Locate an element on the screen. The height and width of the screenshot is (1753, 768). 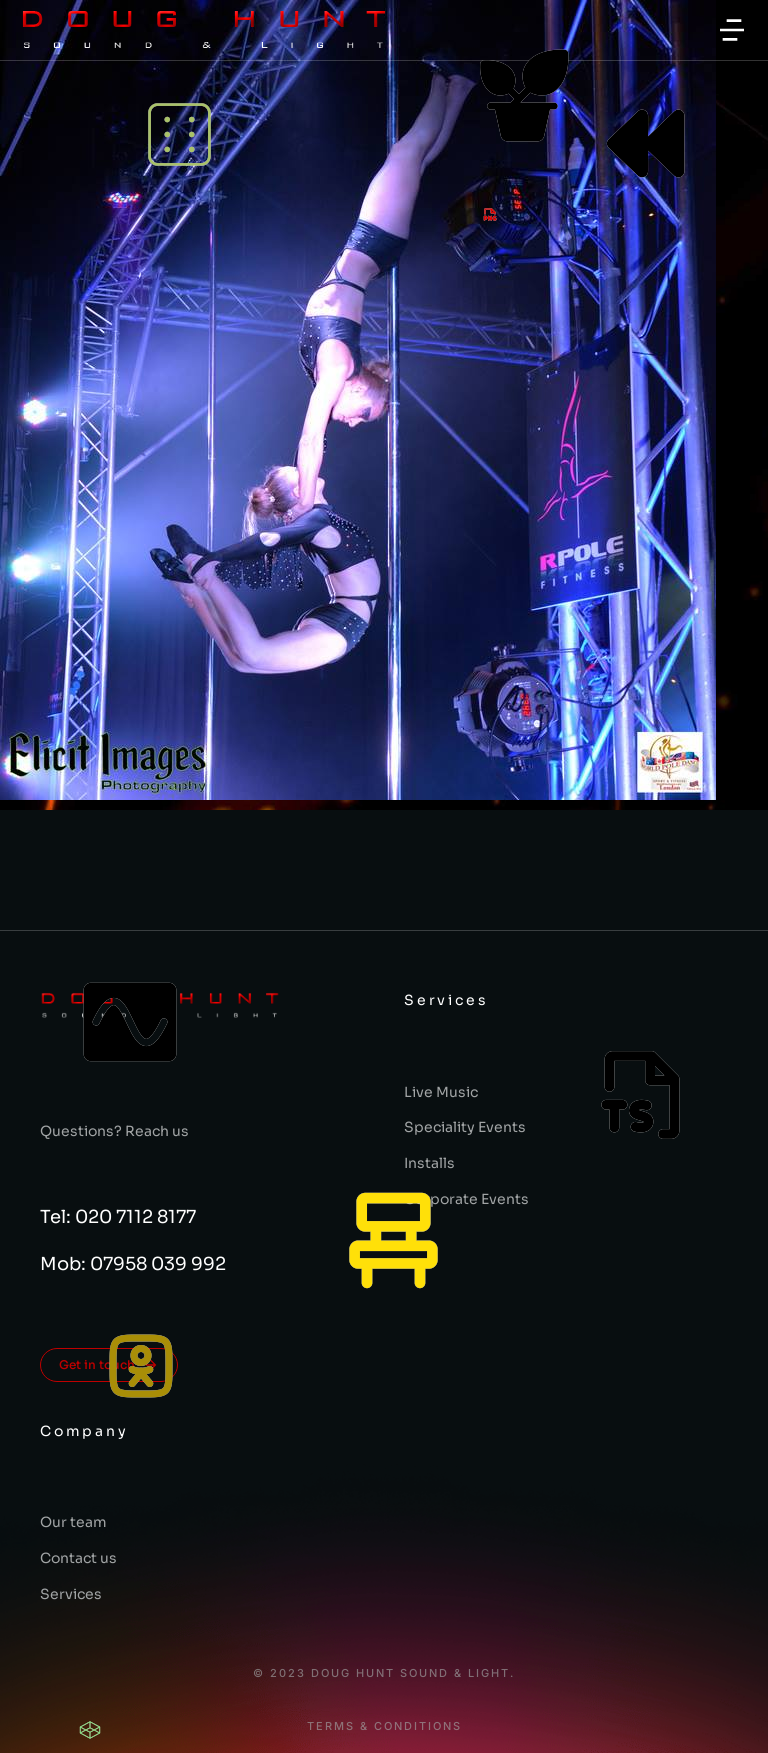
skip to previous track is located at coordinates (650, 143).